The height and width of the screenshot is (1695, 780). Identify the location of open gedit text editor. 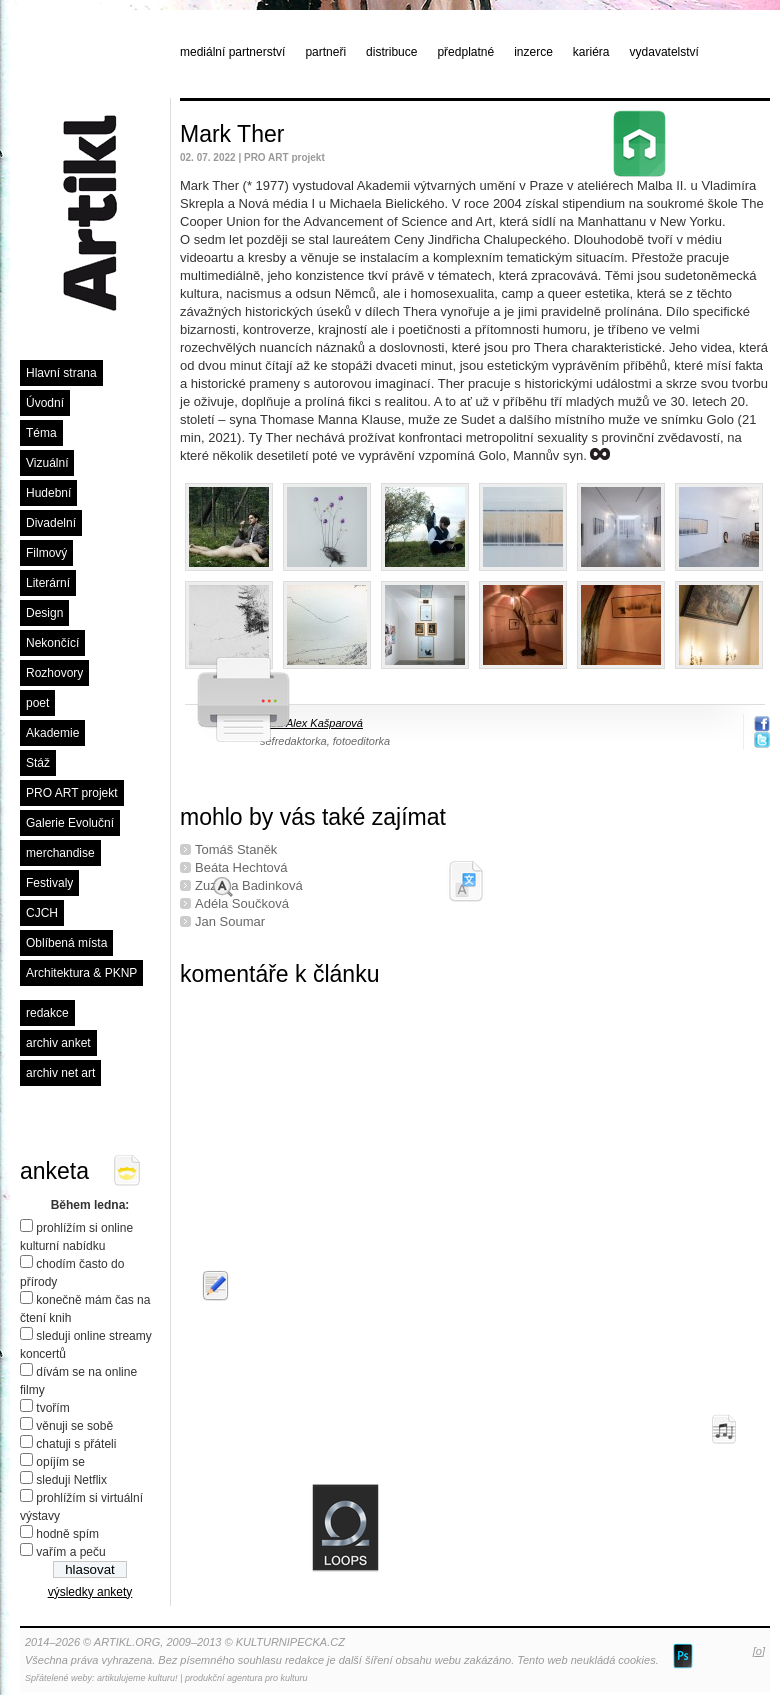
(215, 1285).